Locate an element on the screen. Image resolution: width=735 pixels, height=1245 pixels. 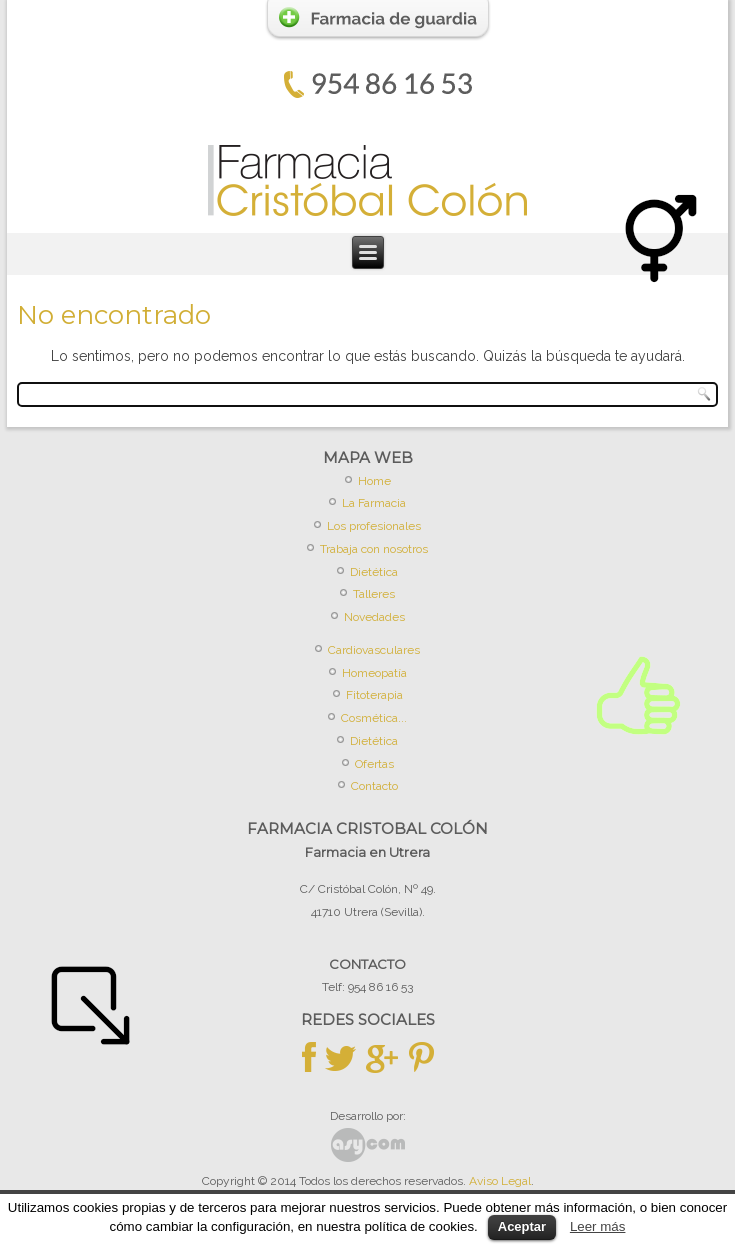
like or upvote content is located at coordinates (638, 695).